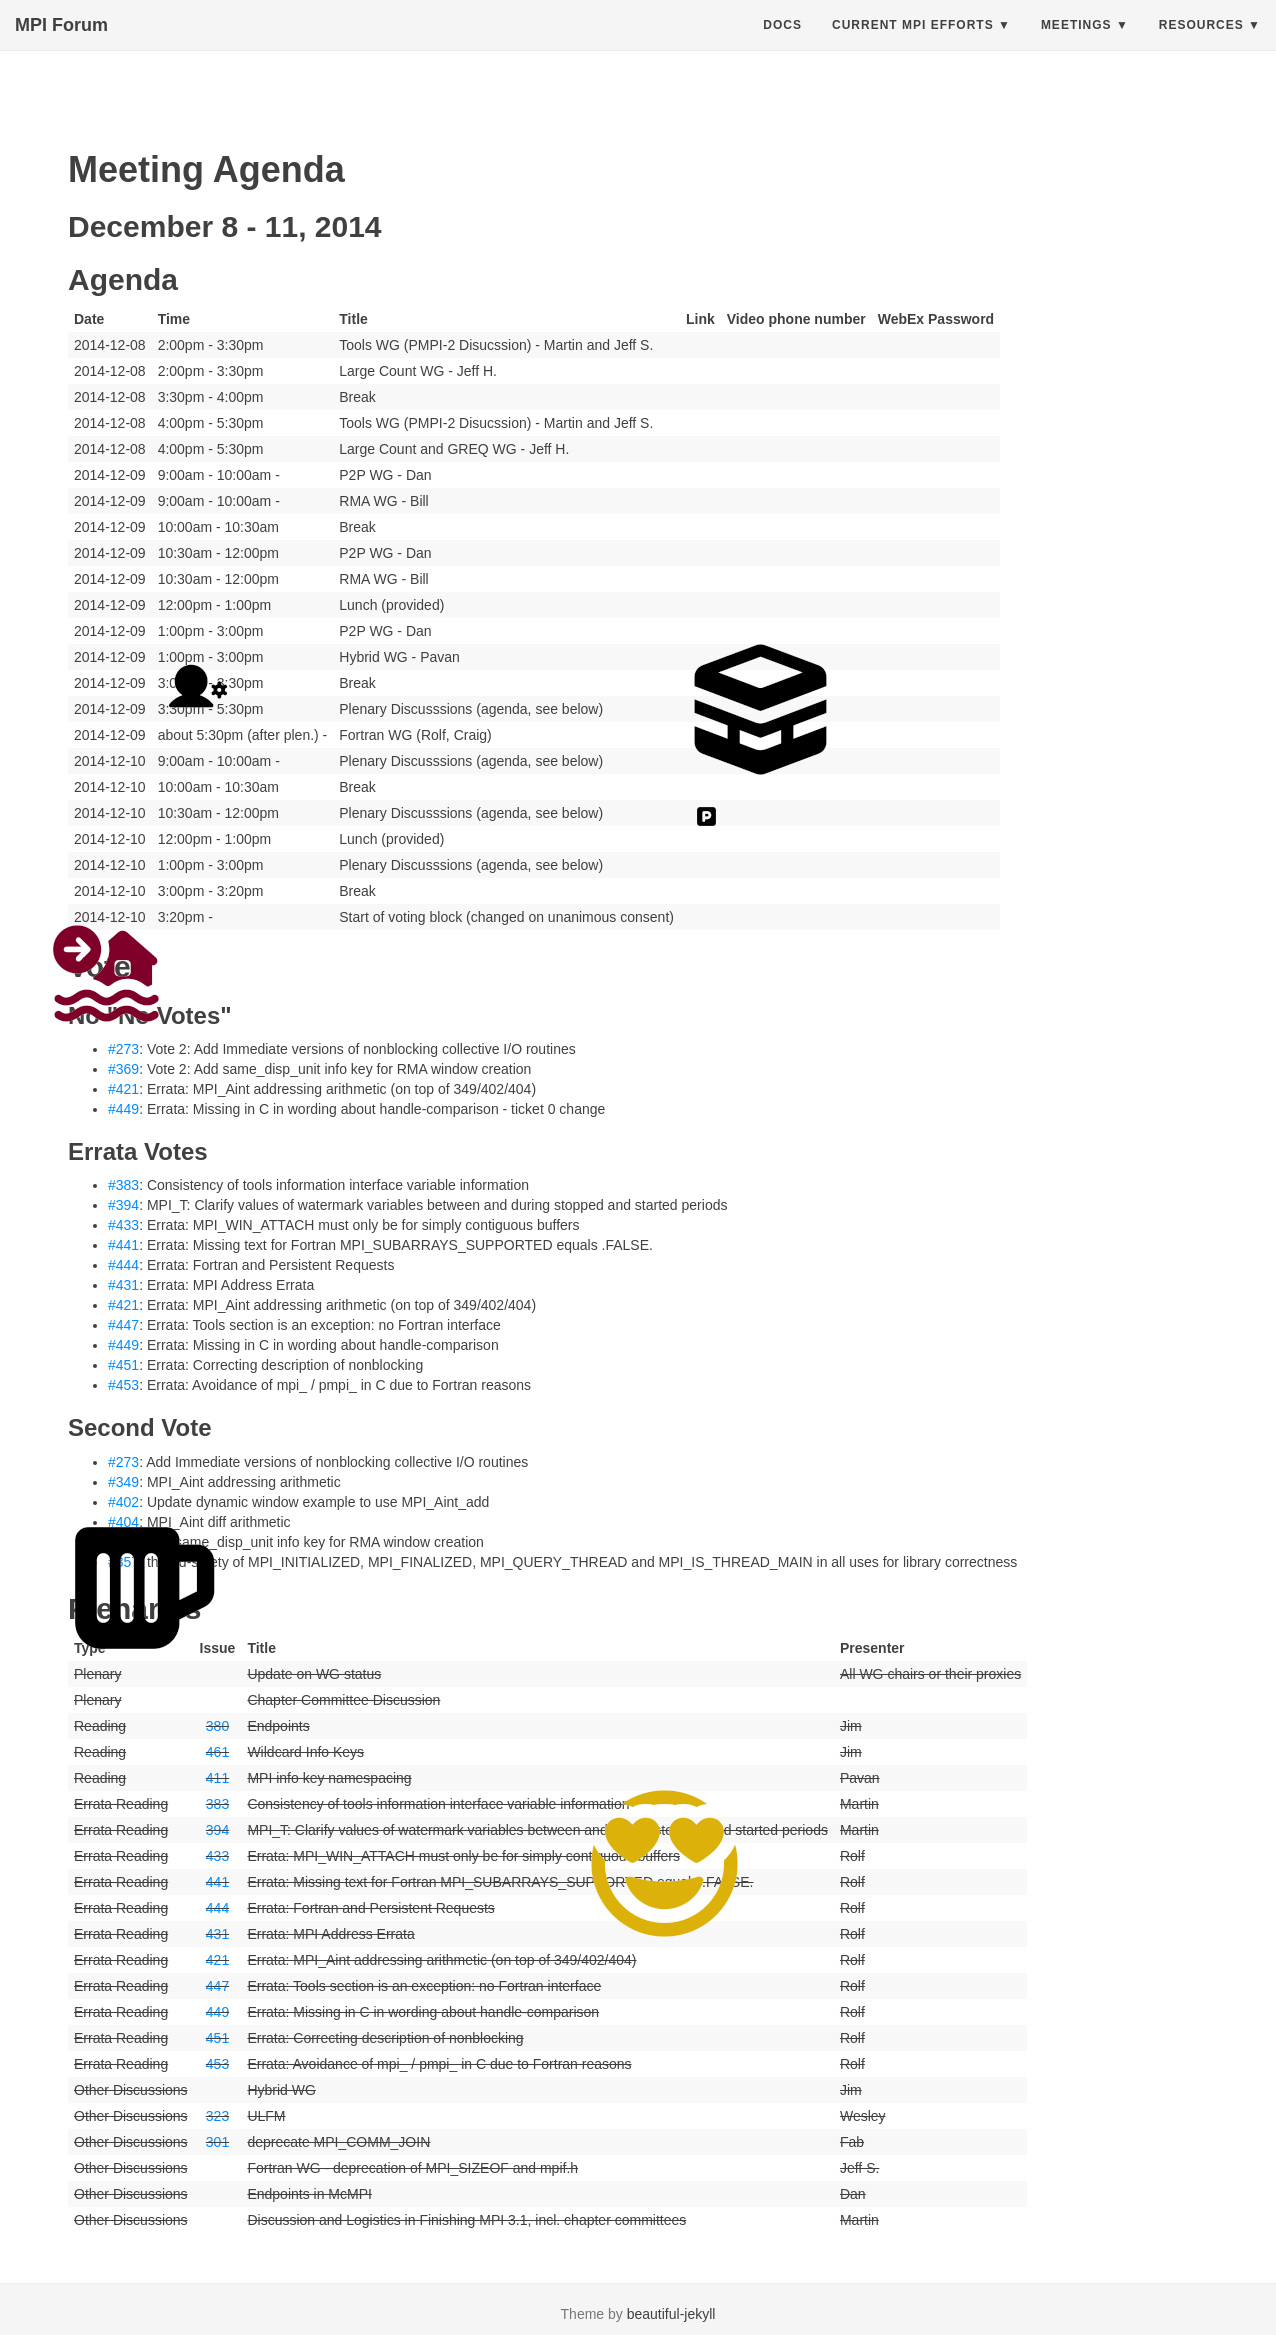  What do you see at coordinates (706, 816) in the screenshot?
I see `find nearby parking locations` at bounding box center [706, 816].